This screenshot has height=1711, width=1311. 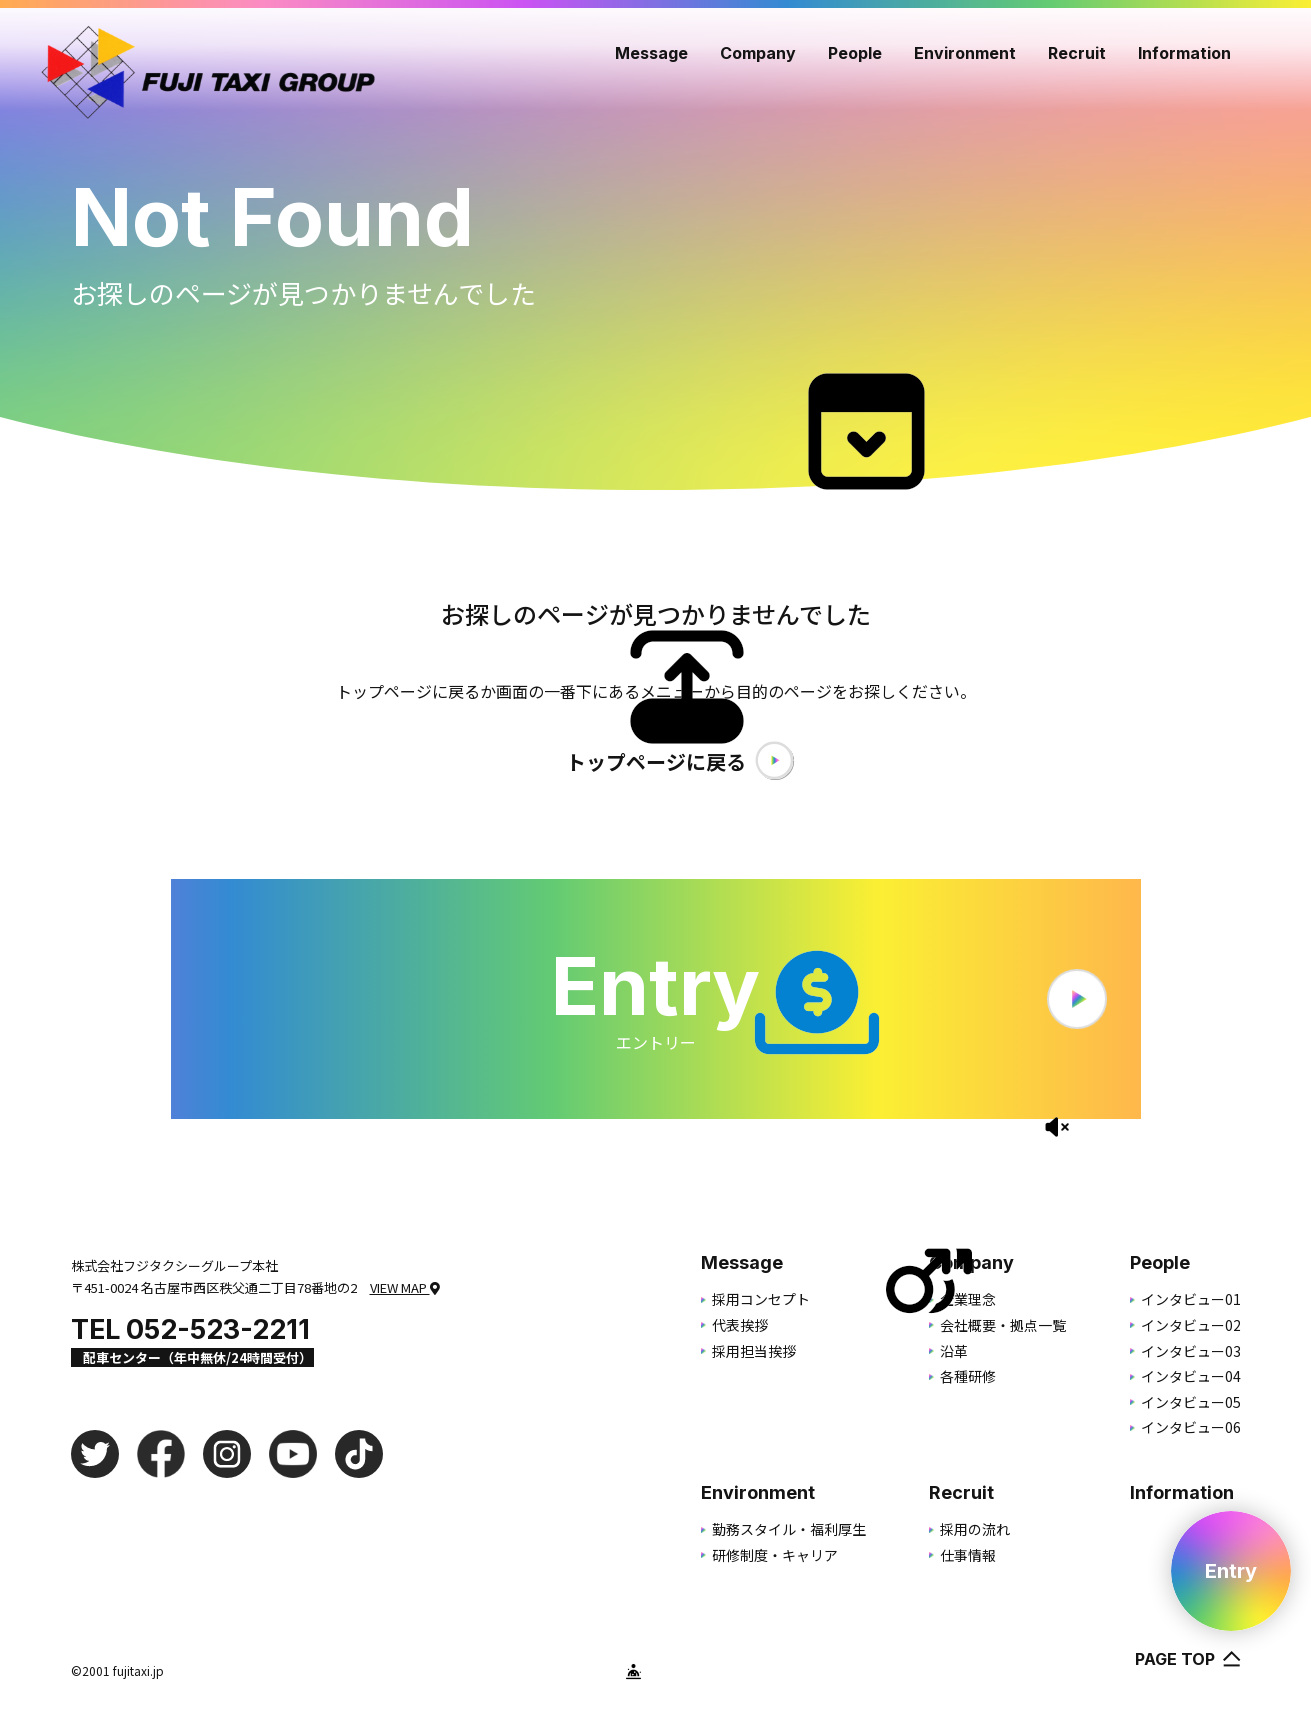 I want to click on view medical diagnoses or health records, so click(x=633, y=1671).